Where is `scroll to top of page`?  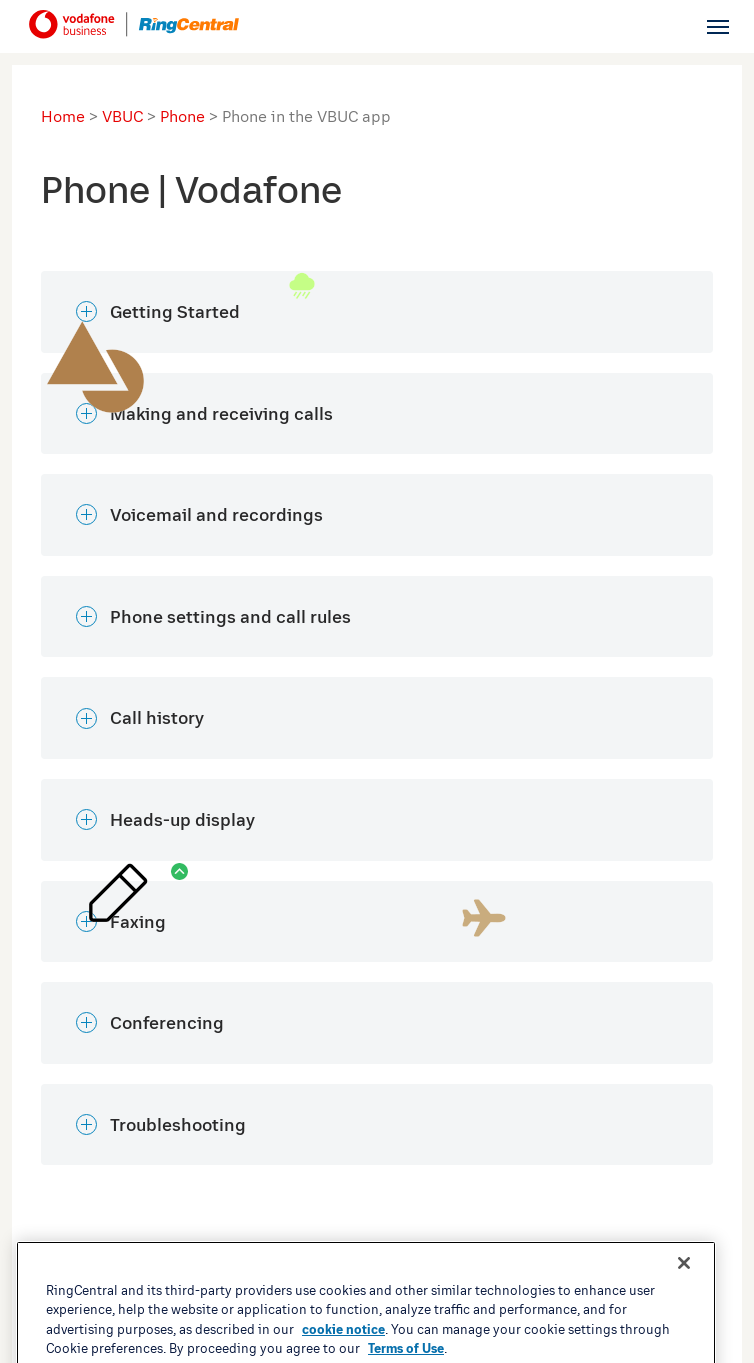 scroll to top of page is located at coordinates (179, 871).